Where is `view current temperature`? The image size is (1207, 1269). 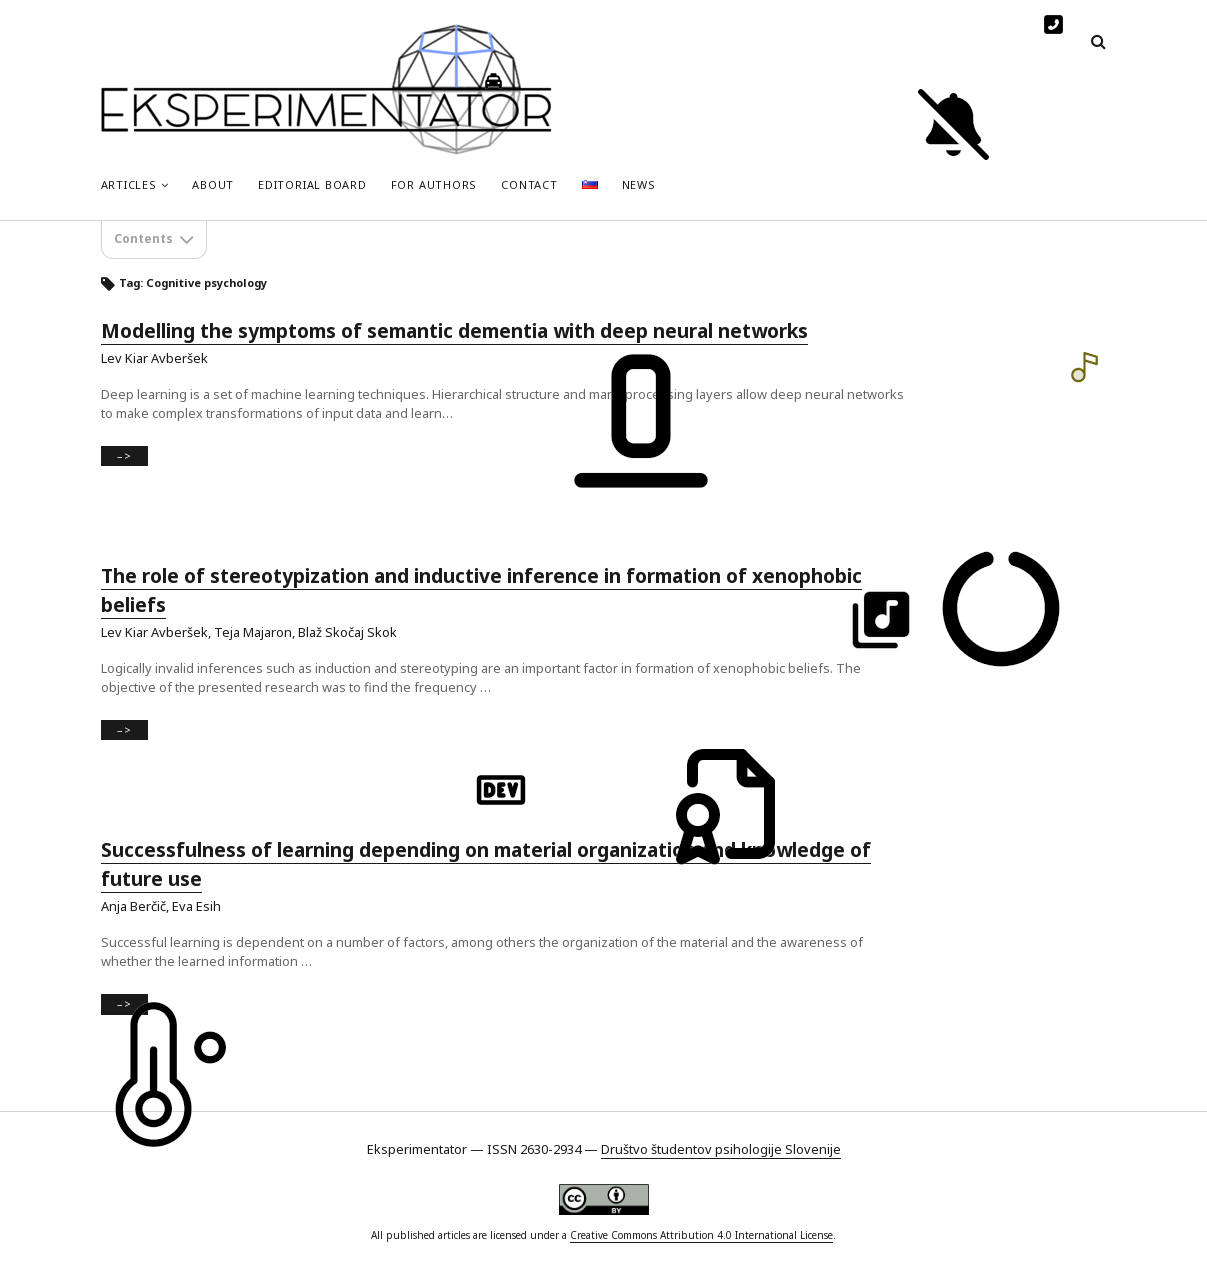 view current temperature is located at coordinates (158, 1074).